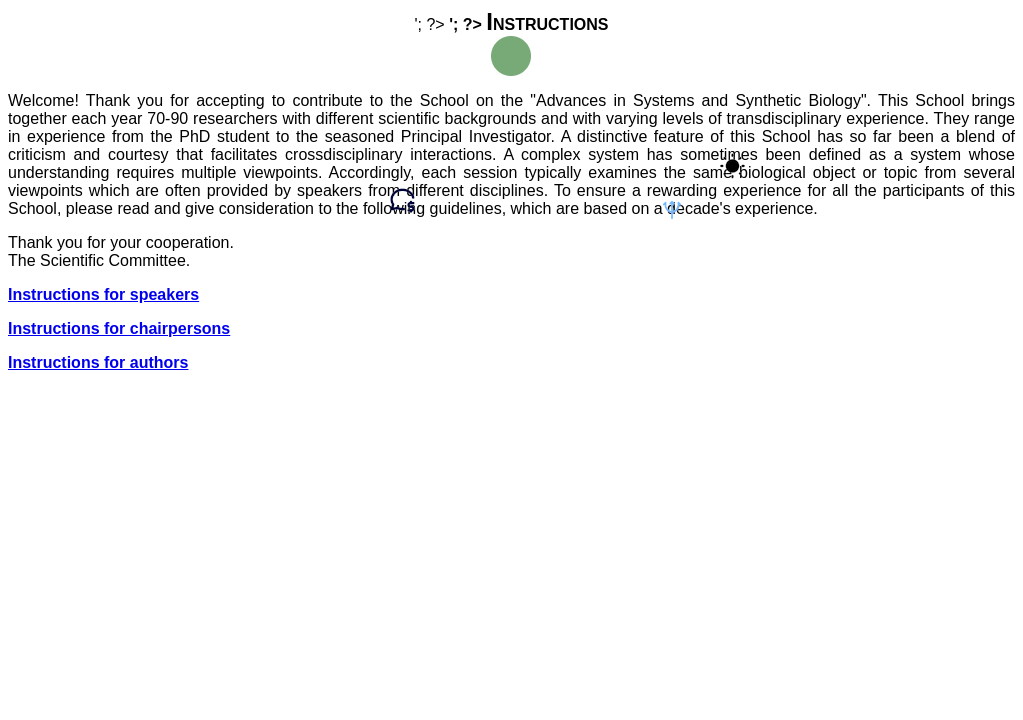 This screenshot has height=720, width=1023. Describe the element at coordinates (732, 166) in the screenshot. I see `toggle light mode or bright display` at that location.